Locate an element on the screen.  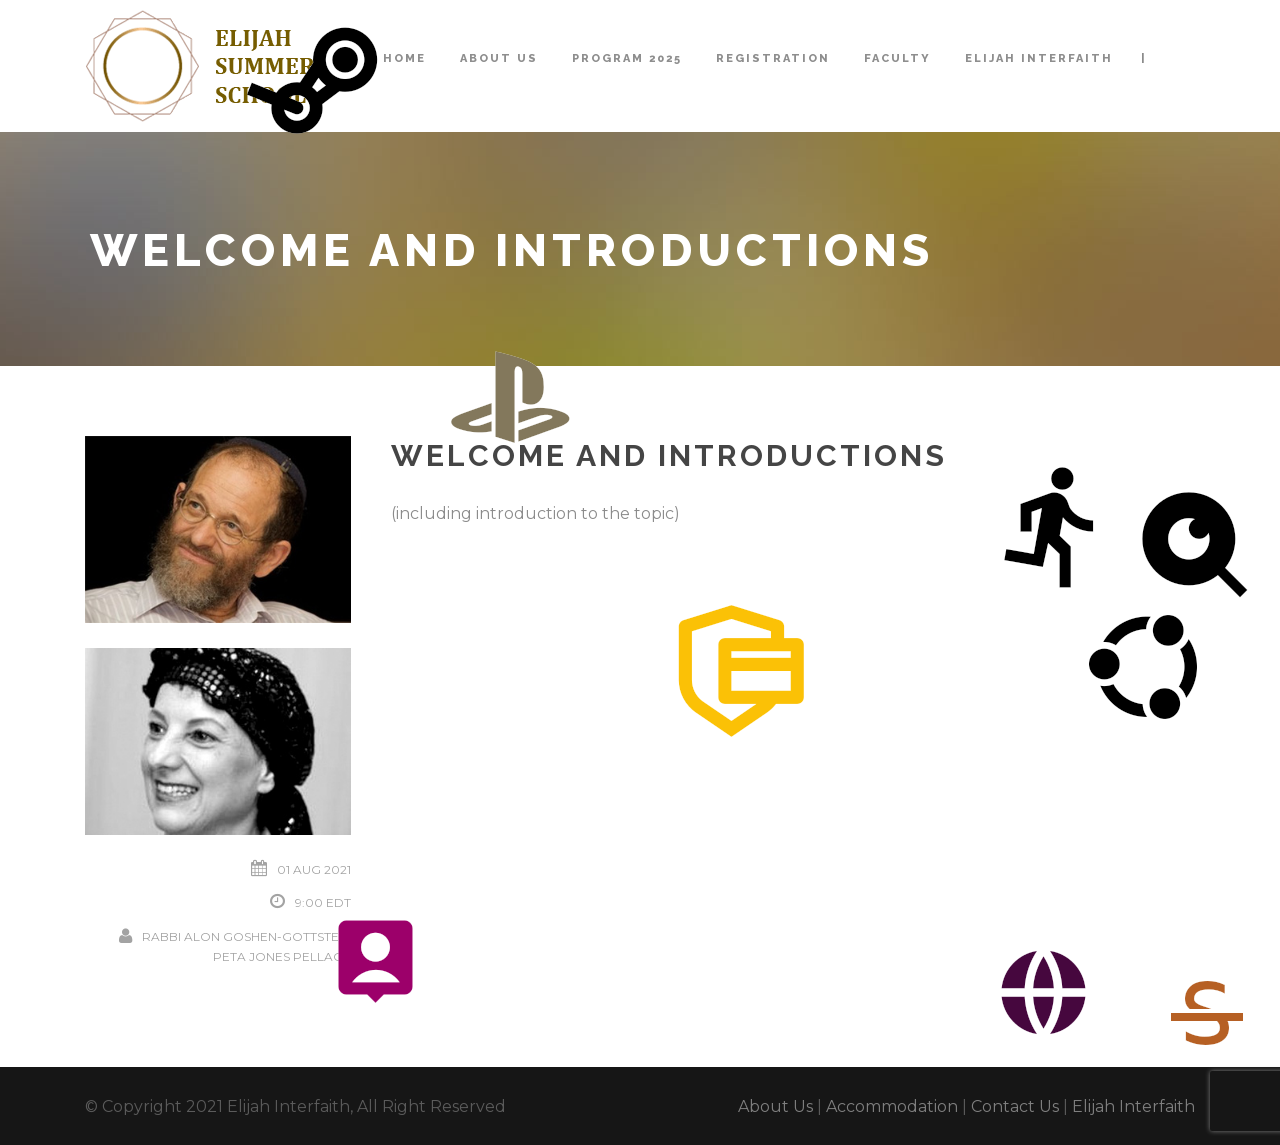
access global or international settings is located at coordinates (1043, 992).